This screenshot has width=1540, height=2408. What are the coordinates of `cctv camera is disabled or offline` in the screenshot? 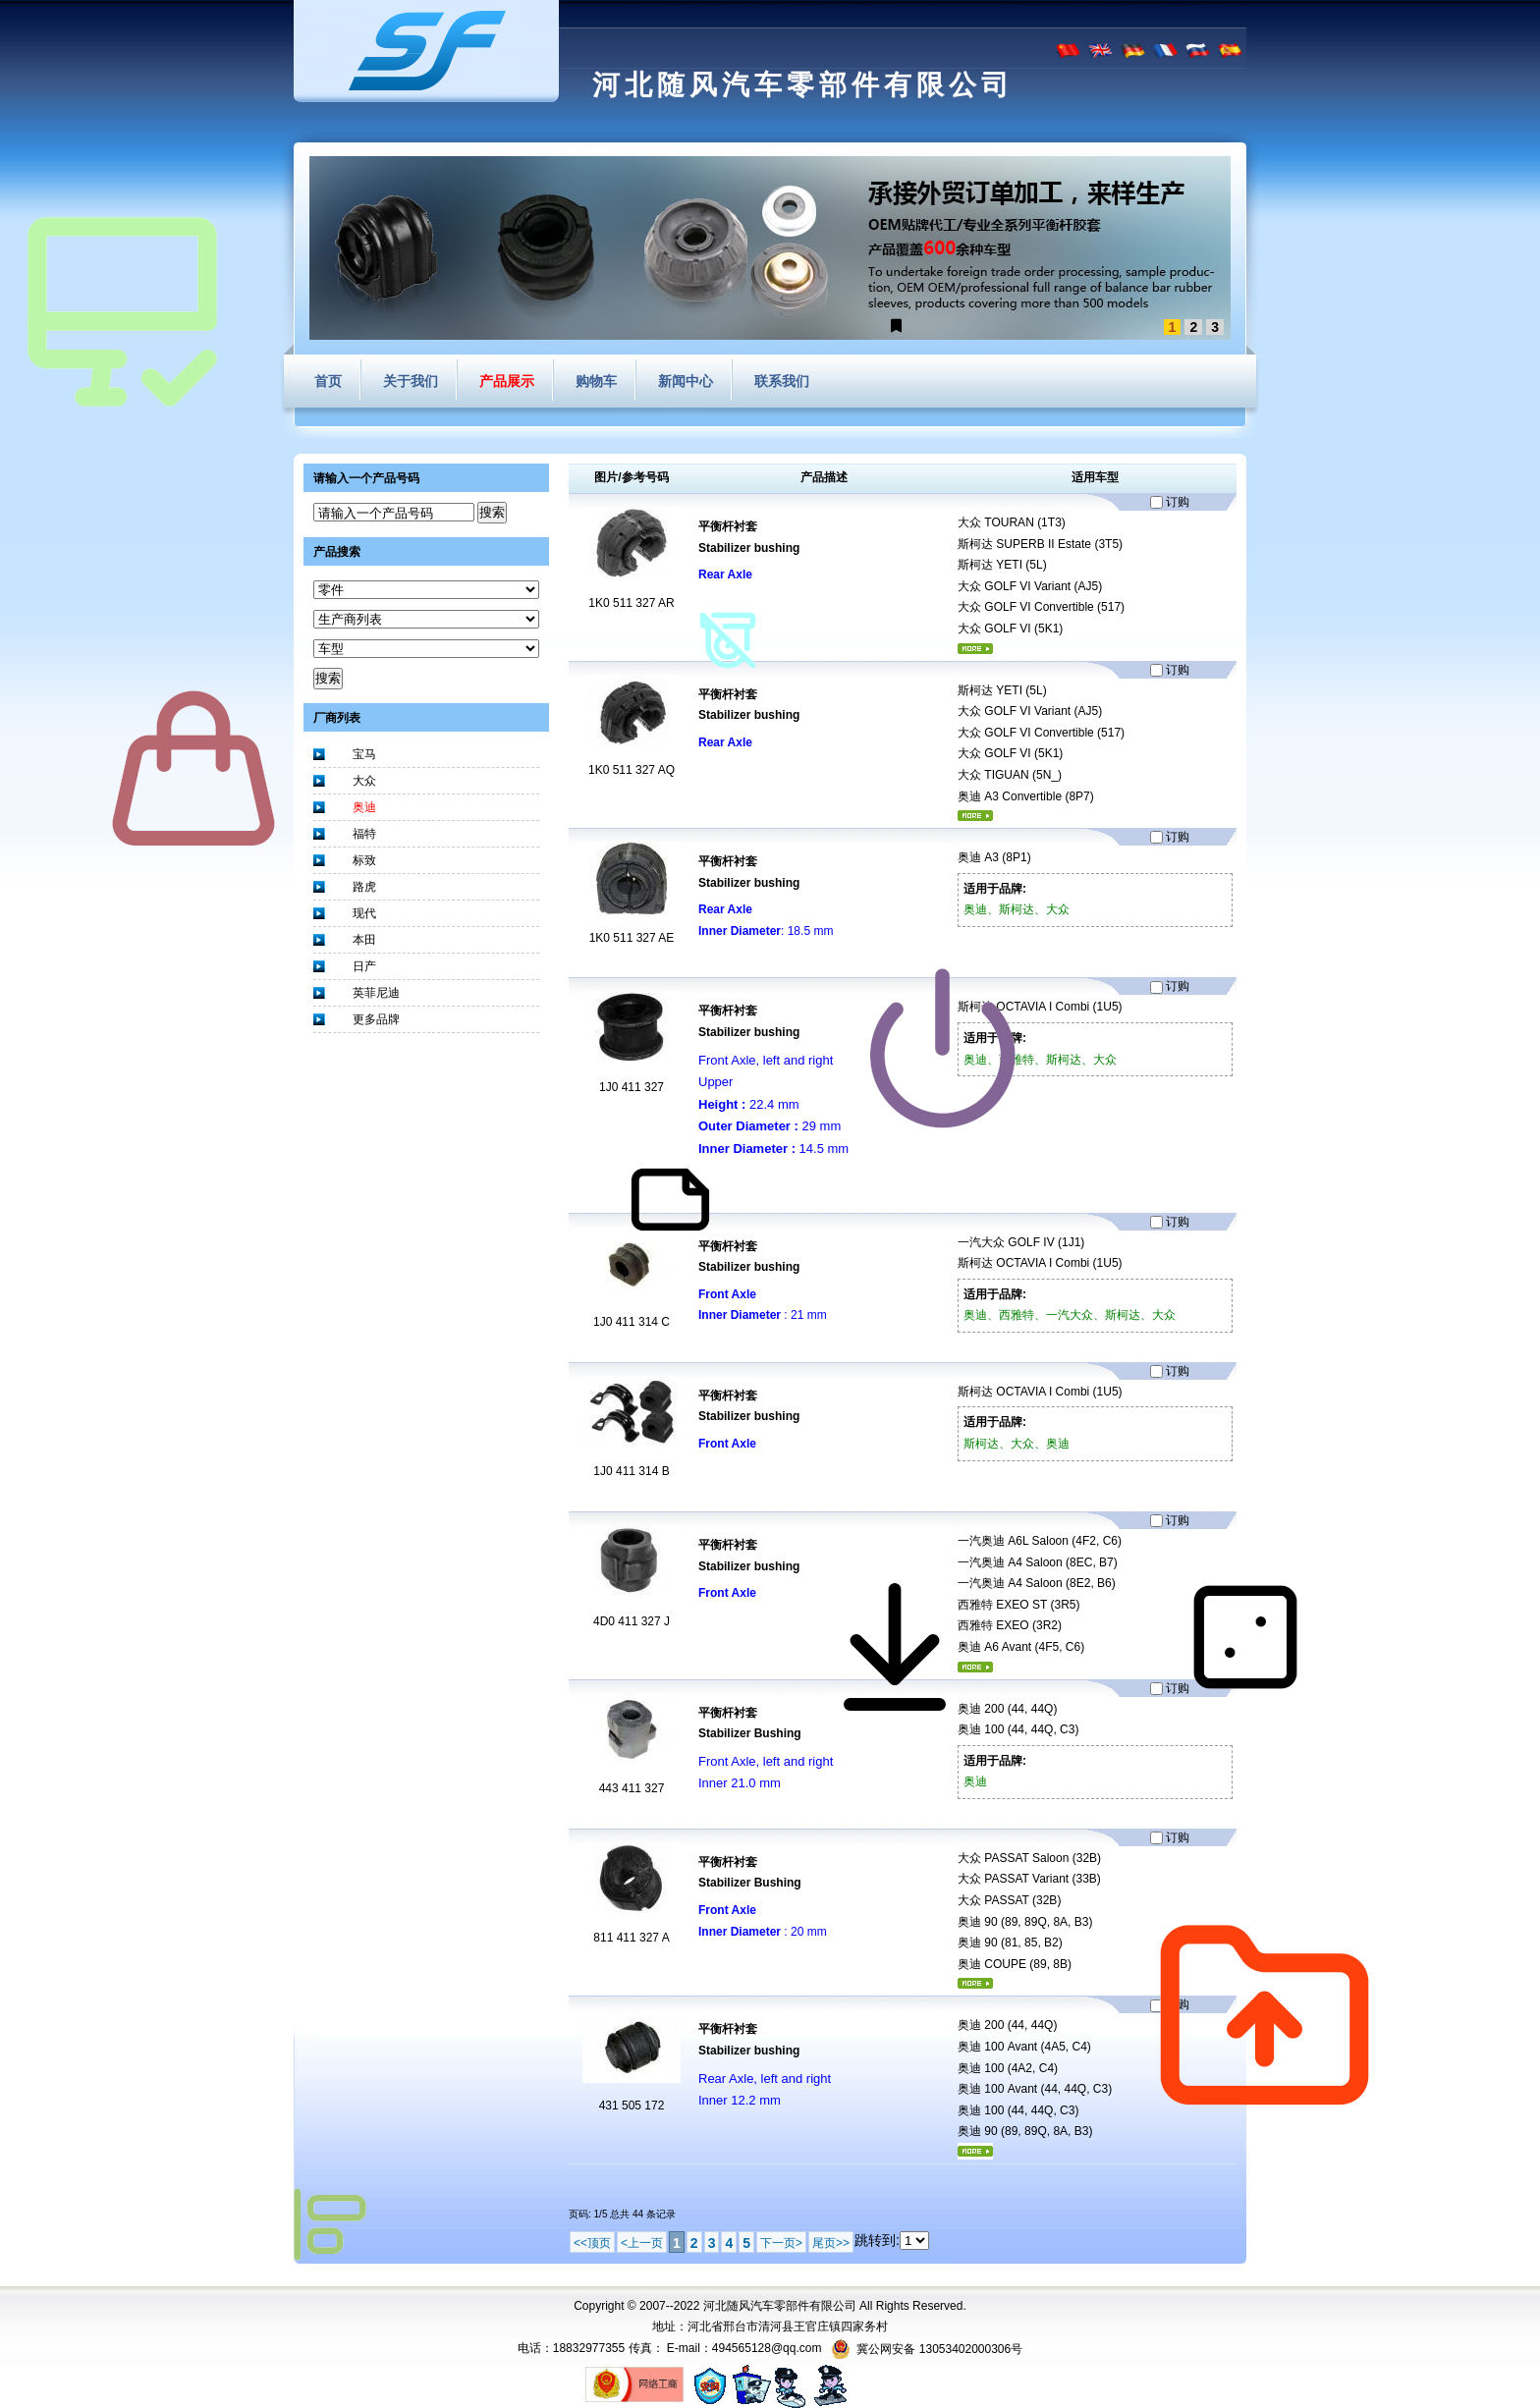 It's located at (728, 640).